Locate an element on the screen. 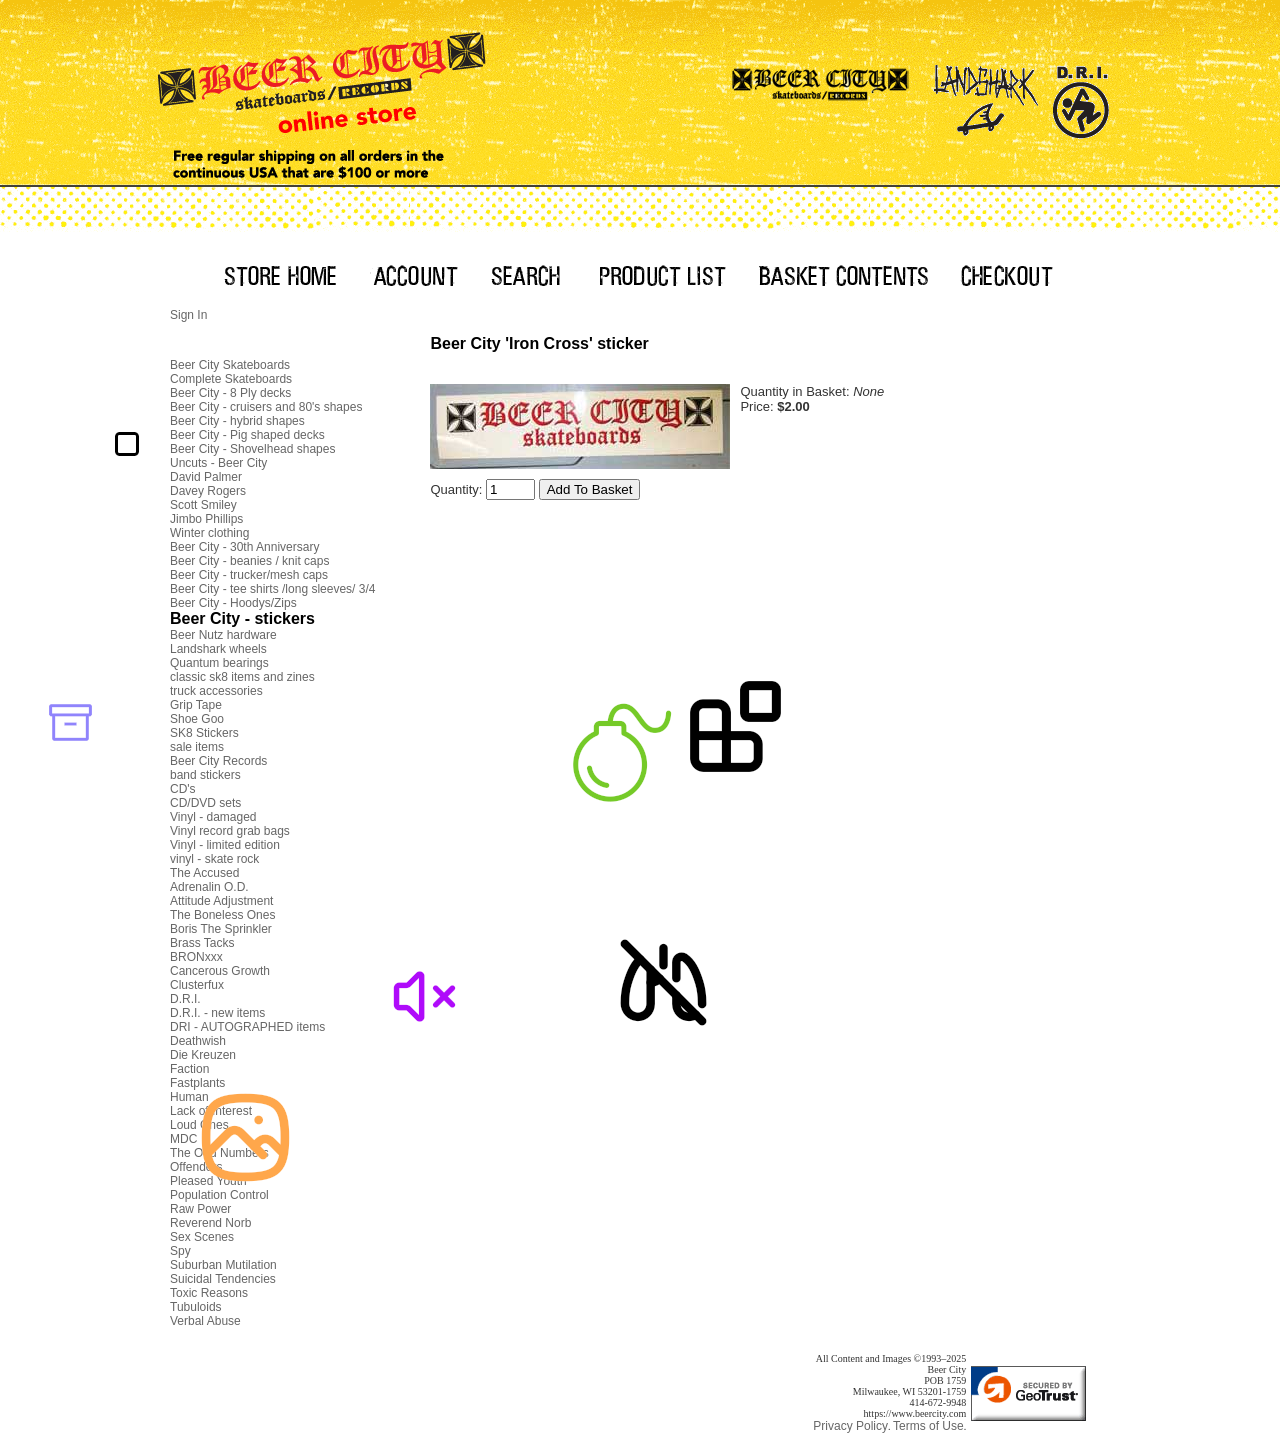  mute audio is located at coordinates (424, 996).